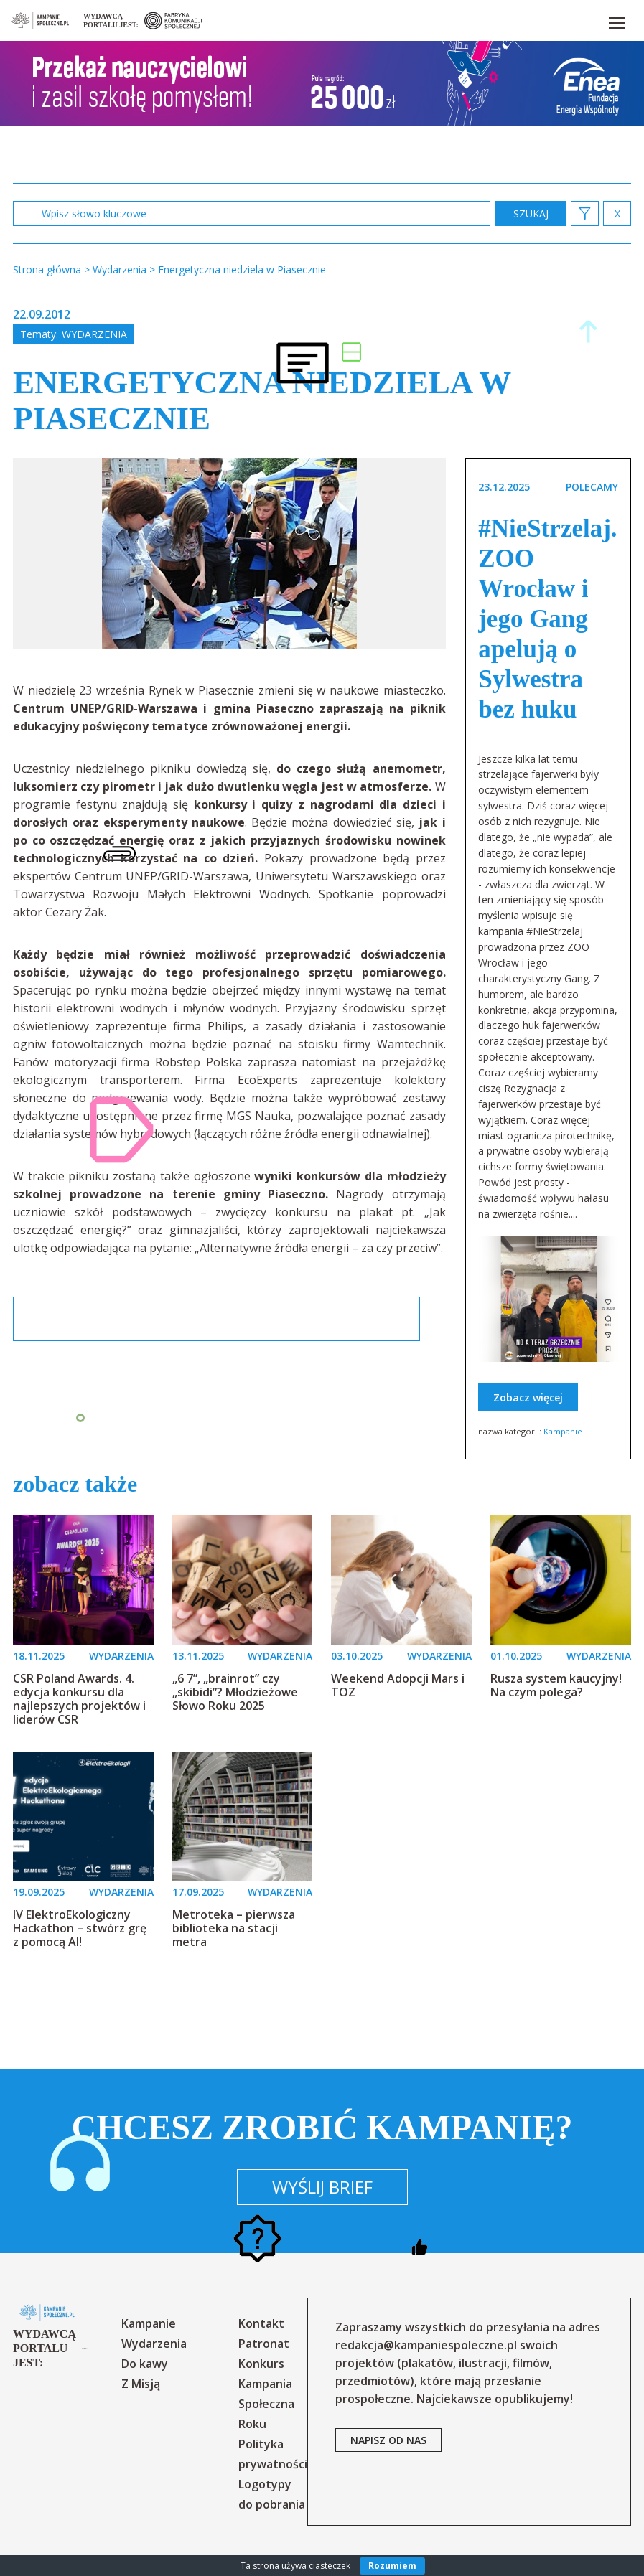 The width and height of the screenshot is (644, 2576). What do you see at coordinates (589, 333) in the screenshot?
I see `move item up in a list` at bounding box center [589, 333].